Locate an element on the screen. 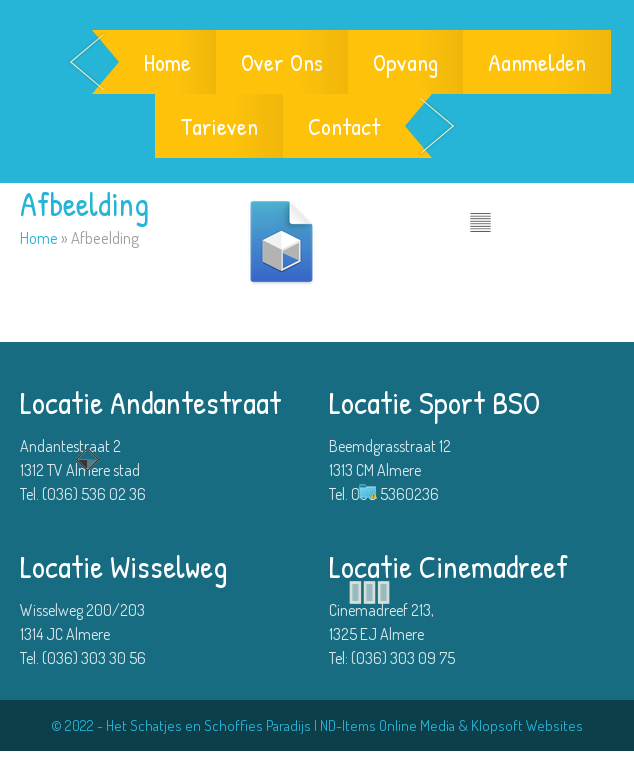 The image size is (634, 767). open fragments torrent client is located at coordinates (87, 459).